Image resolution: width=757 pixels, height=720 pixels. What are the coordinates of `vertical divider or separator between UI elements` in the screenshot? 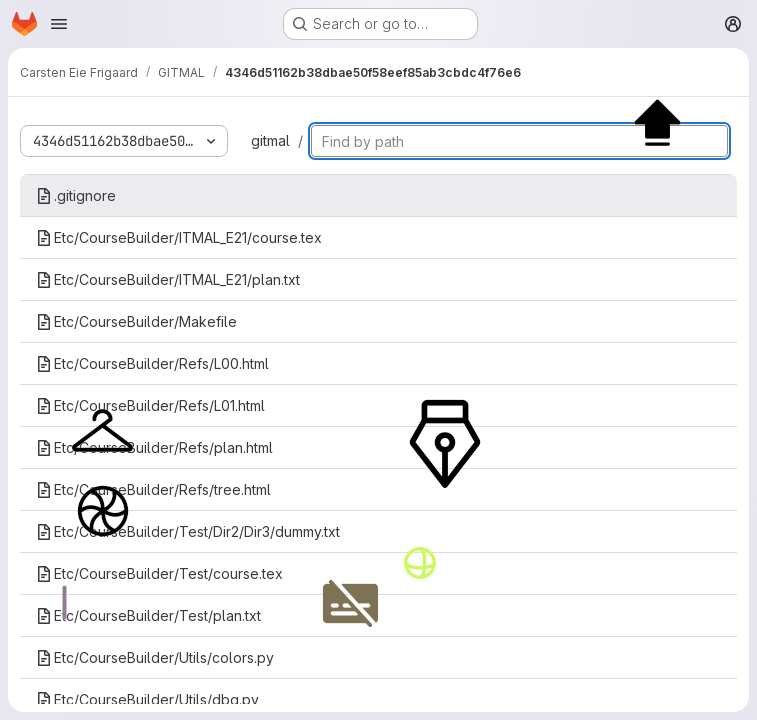 It's located at (64, 602).